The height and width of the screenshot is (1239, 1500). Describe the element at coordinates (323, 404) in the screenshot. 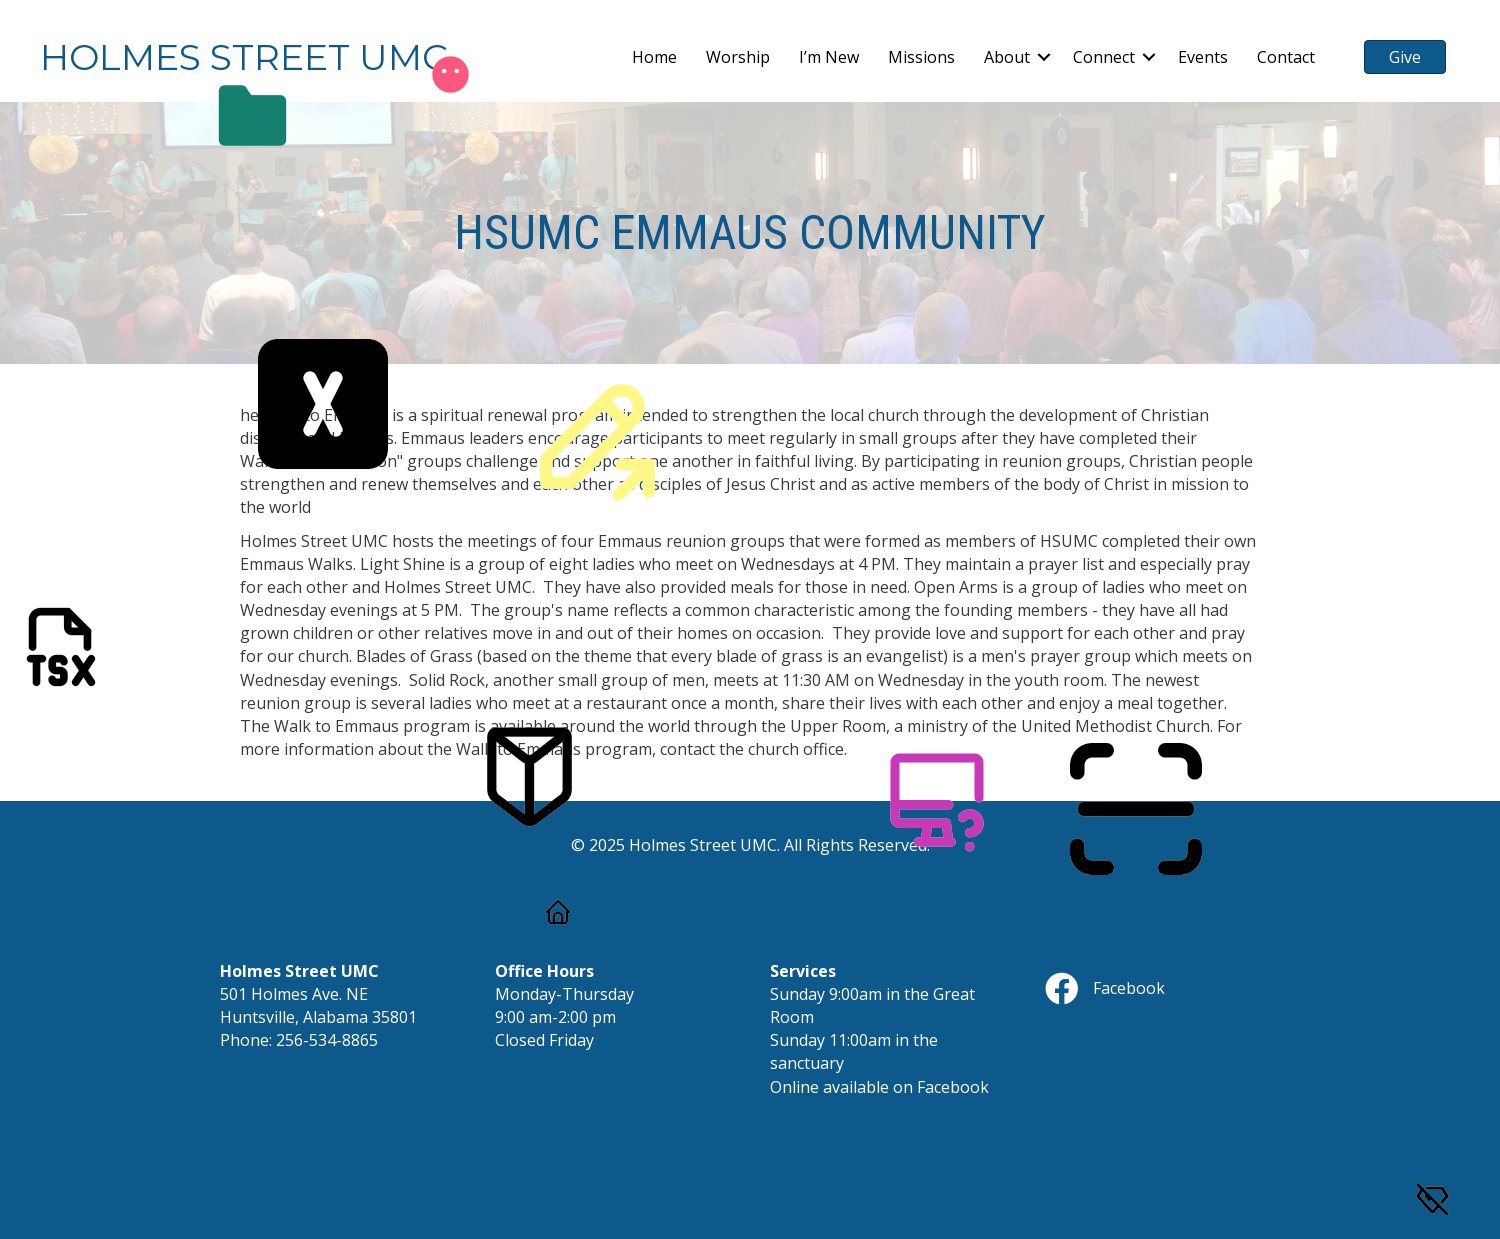

I see `close or dismiss a window` at that location.